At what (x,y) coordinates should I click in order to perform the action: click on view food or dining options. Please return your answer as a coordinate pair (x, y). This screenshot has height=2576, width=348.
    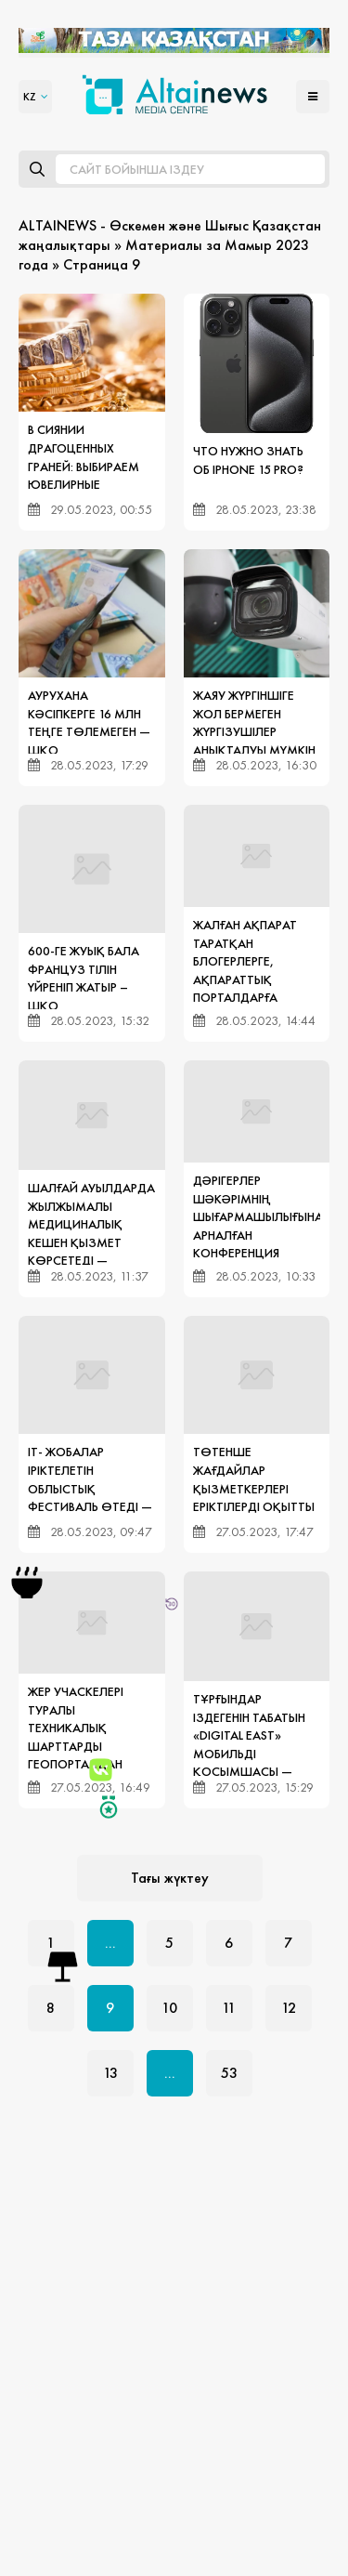
    Looking at the image, I should click on (27, 1584).